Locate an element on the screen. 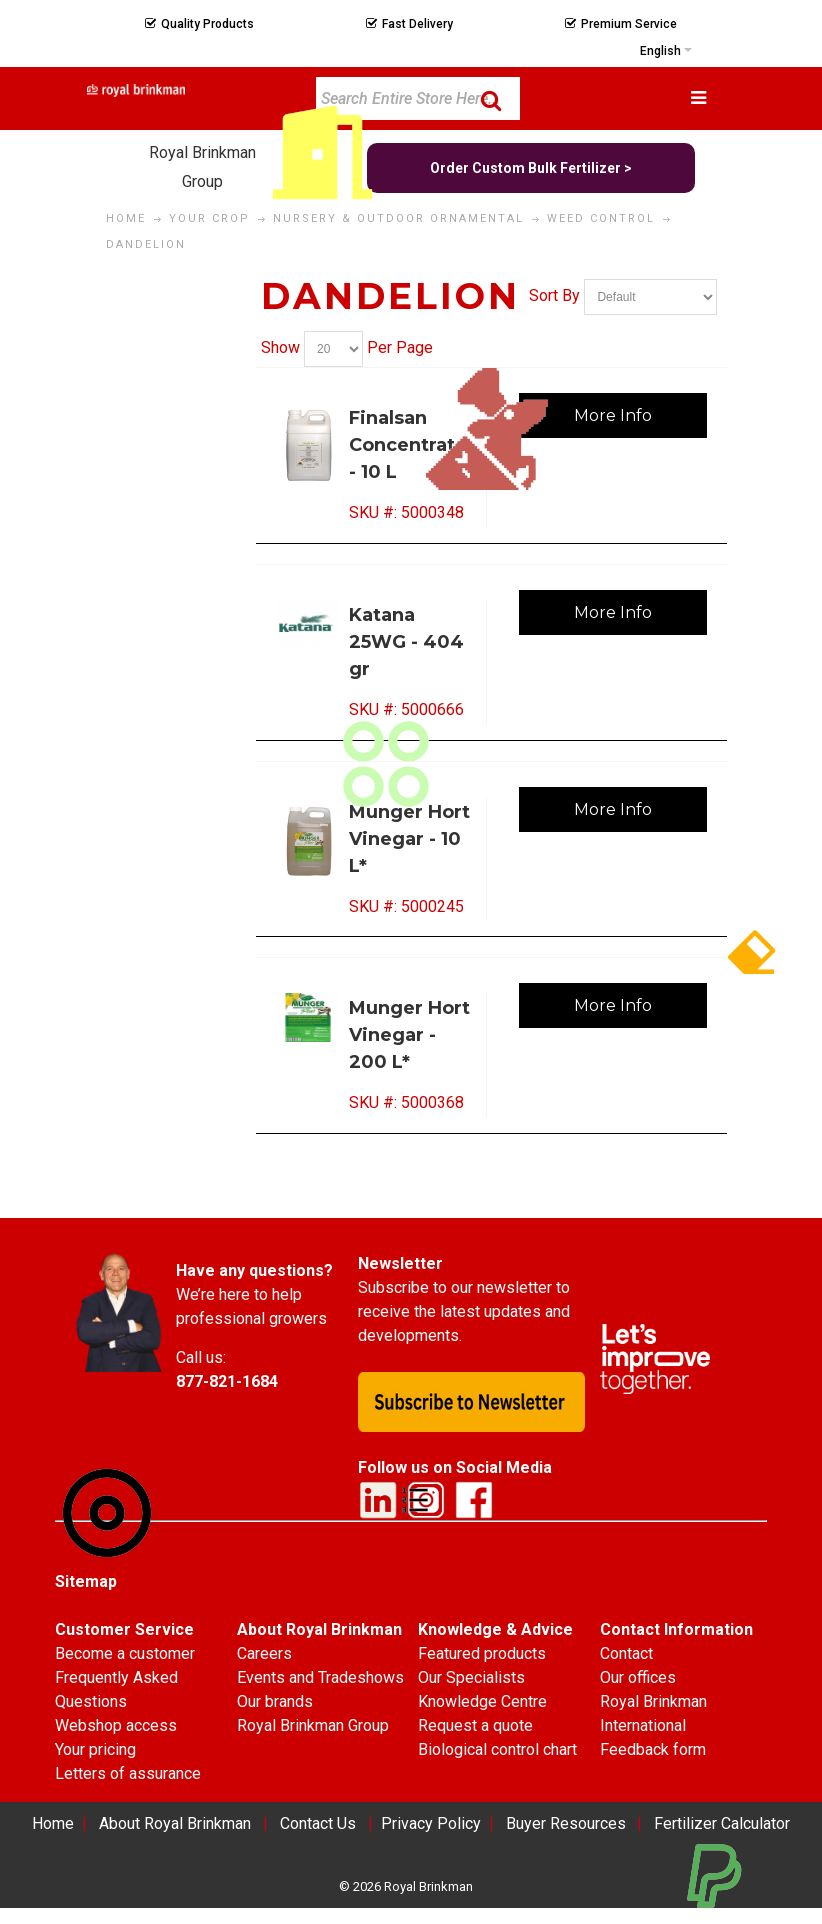 The width and height of the screenshot is (822, 1924). log out or exit the application is located at coordinates (322, 154).